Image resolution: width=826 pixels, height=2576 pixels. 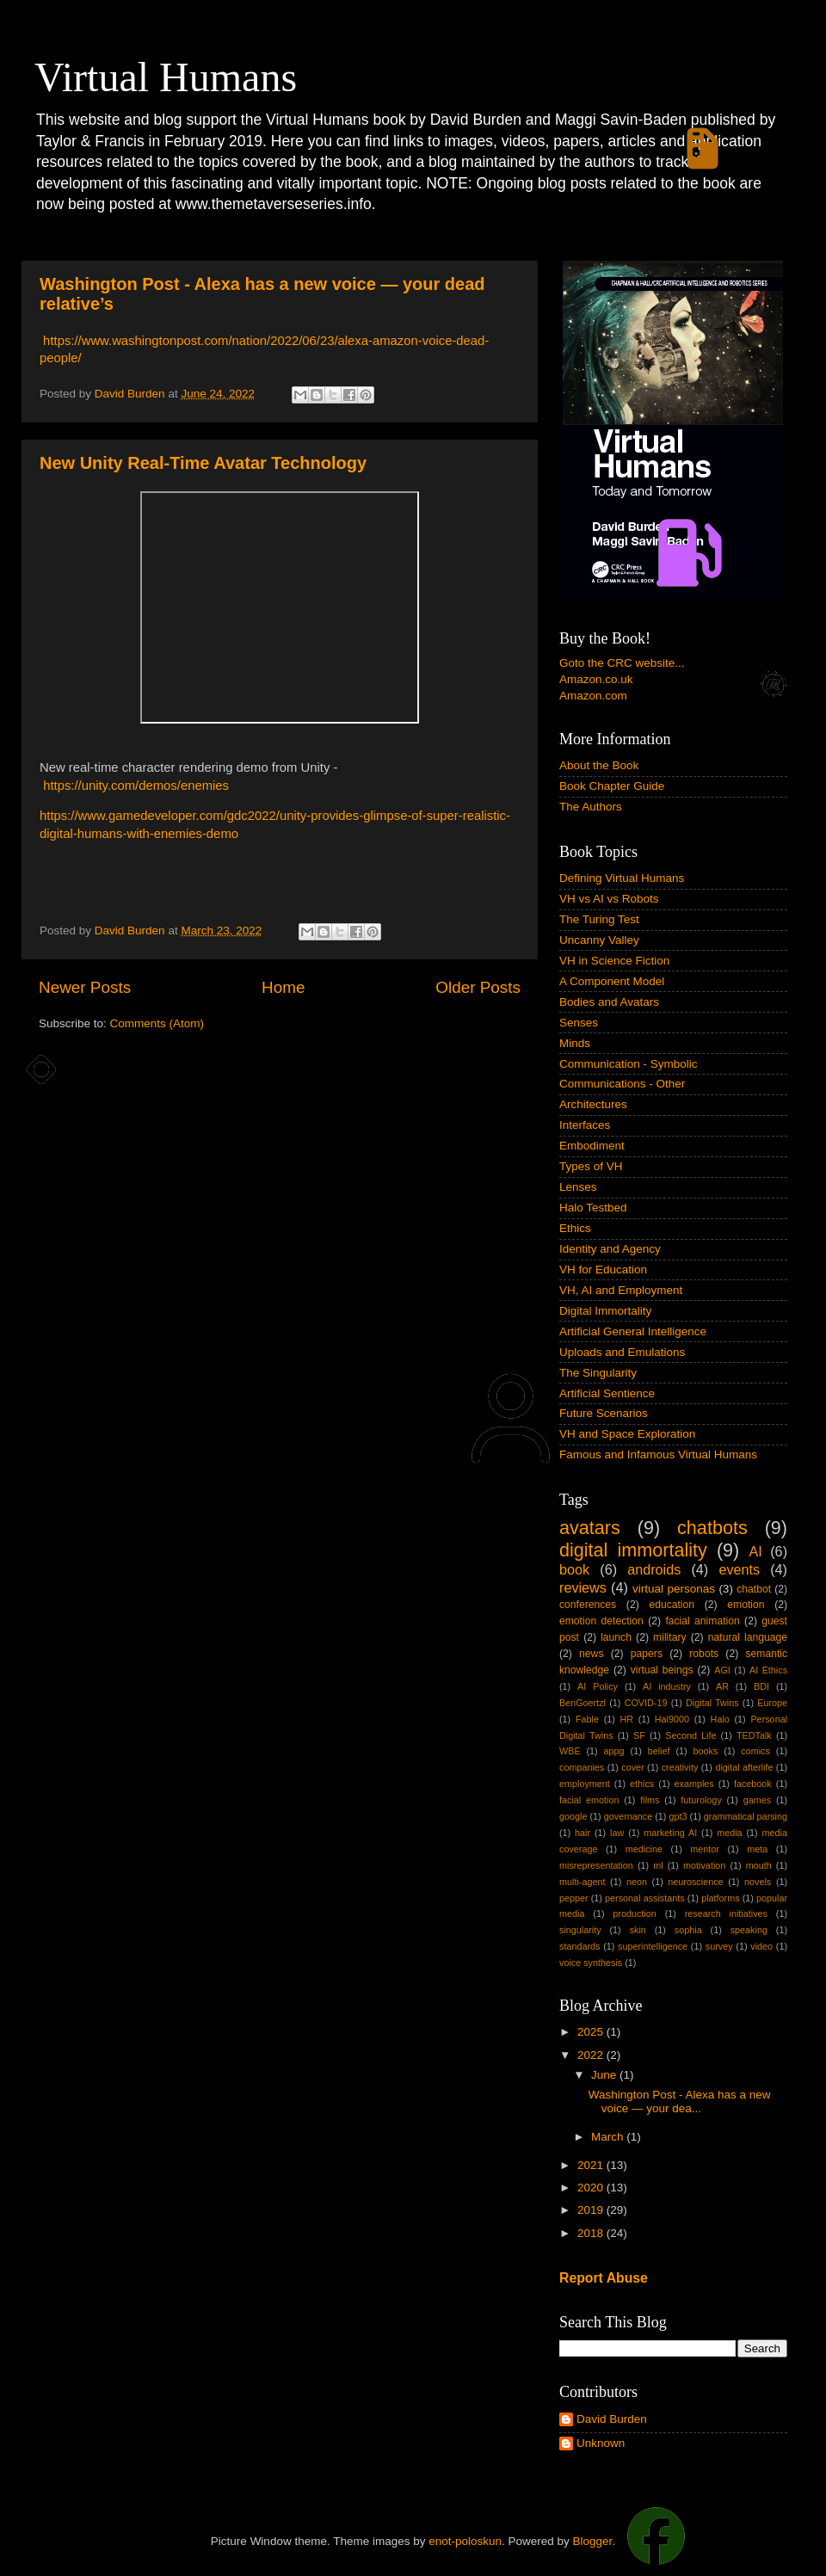 I want to click on open the Meetup app, so click(x=774, y=684).